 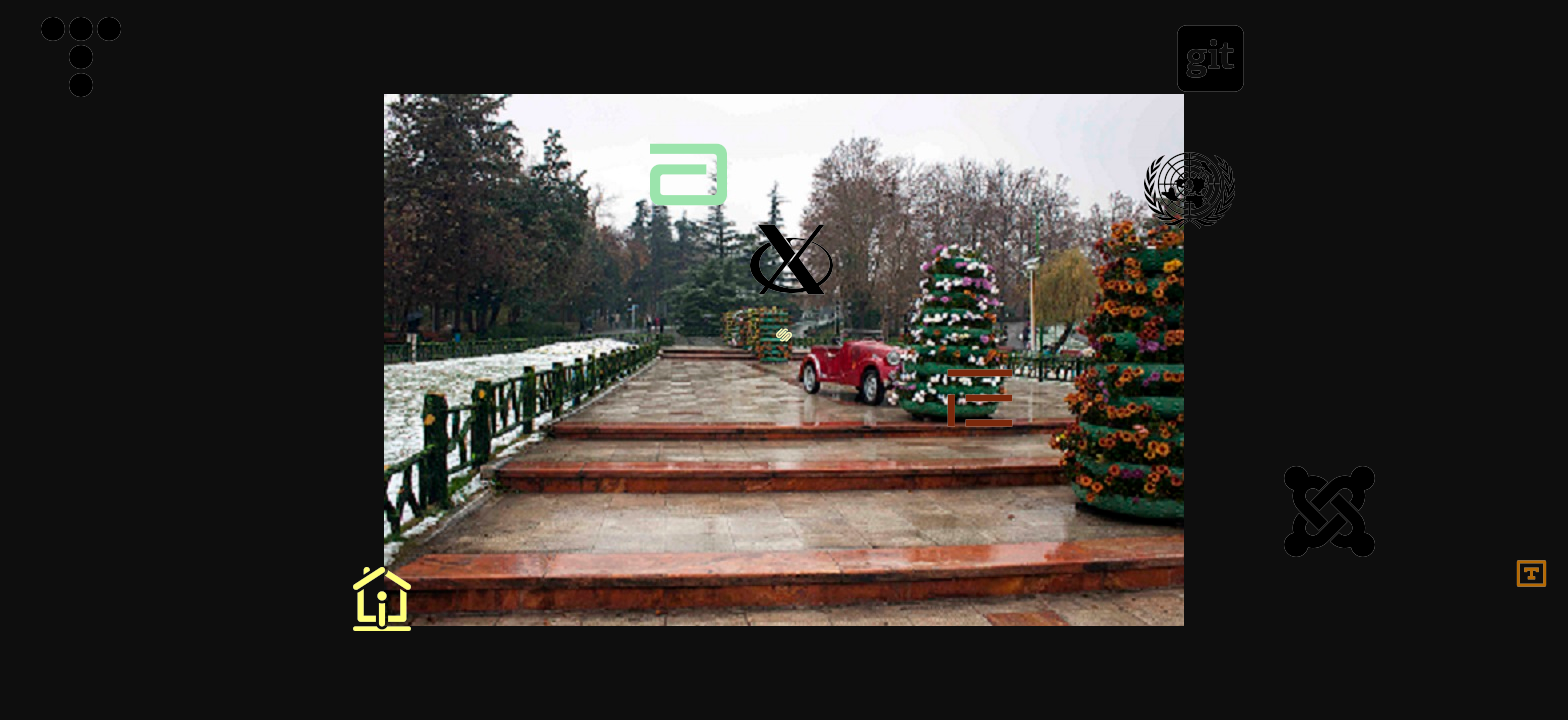 What do you see at coordinates (1210, 58) in the screenshot?
I see `git version control logo` at bounding box center [1210, 58].